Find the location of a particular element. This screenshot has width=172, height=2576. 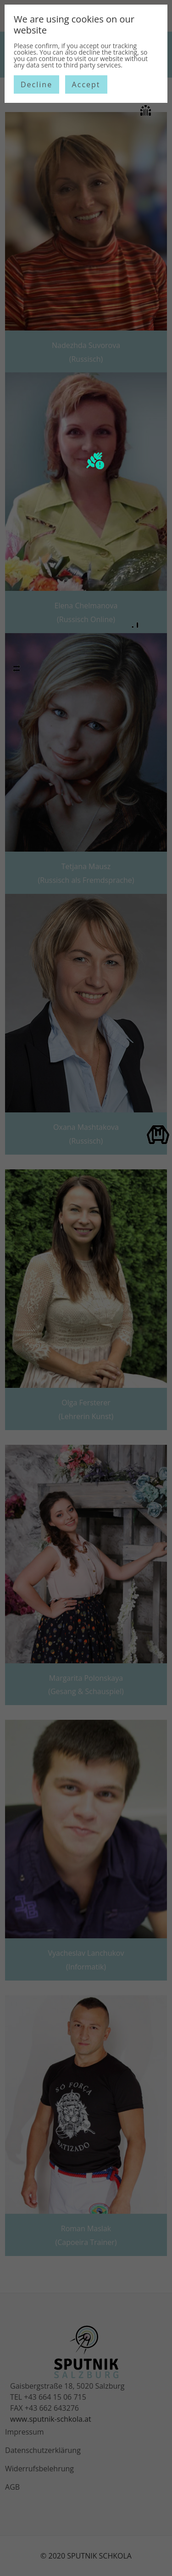

browse clothing or apparel items is located at coordinates (158, 1134).